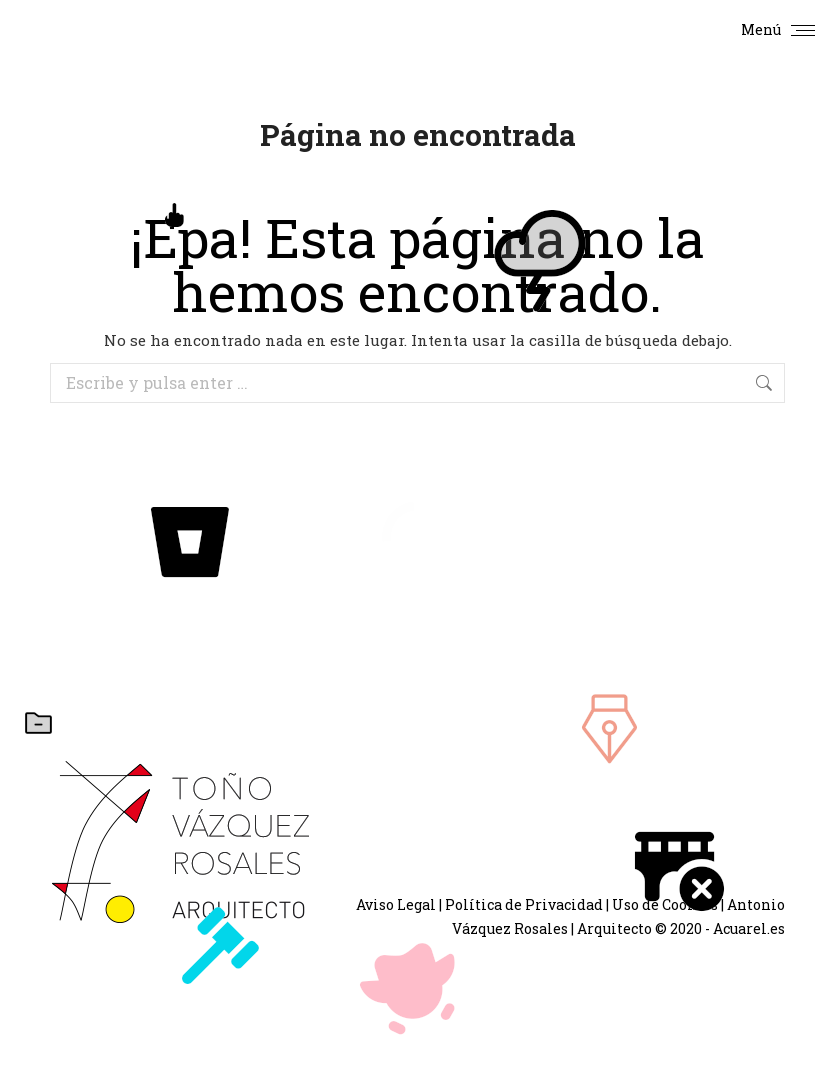 The width and height of the screenshot is (835, 1073). I want to click on indicates a bridge or crossing is closed or unavailable, so click(679, 866).